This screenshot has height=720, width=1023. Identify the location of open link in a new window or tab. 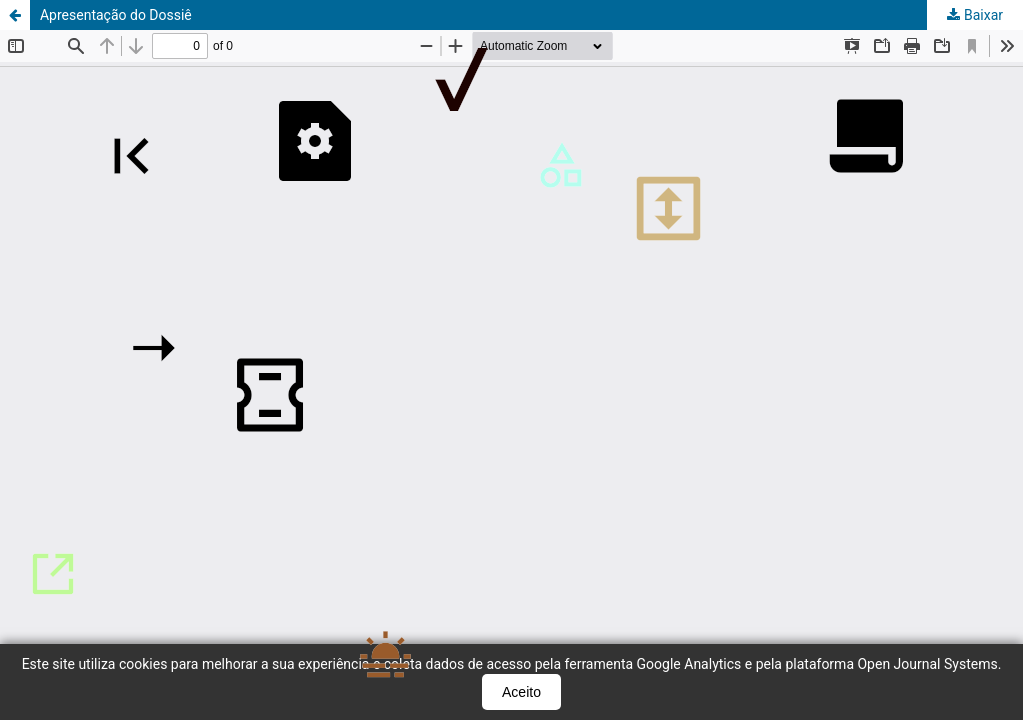
(53, 574).